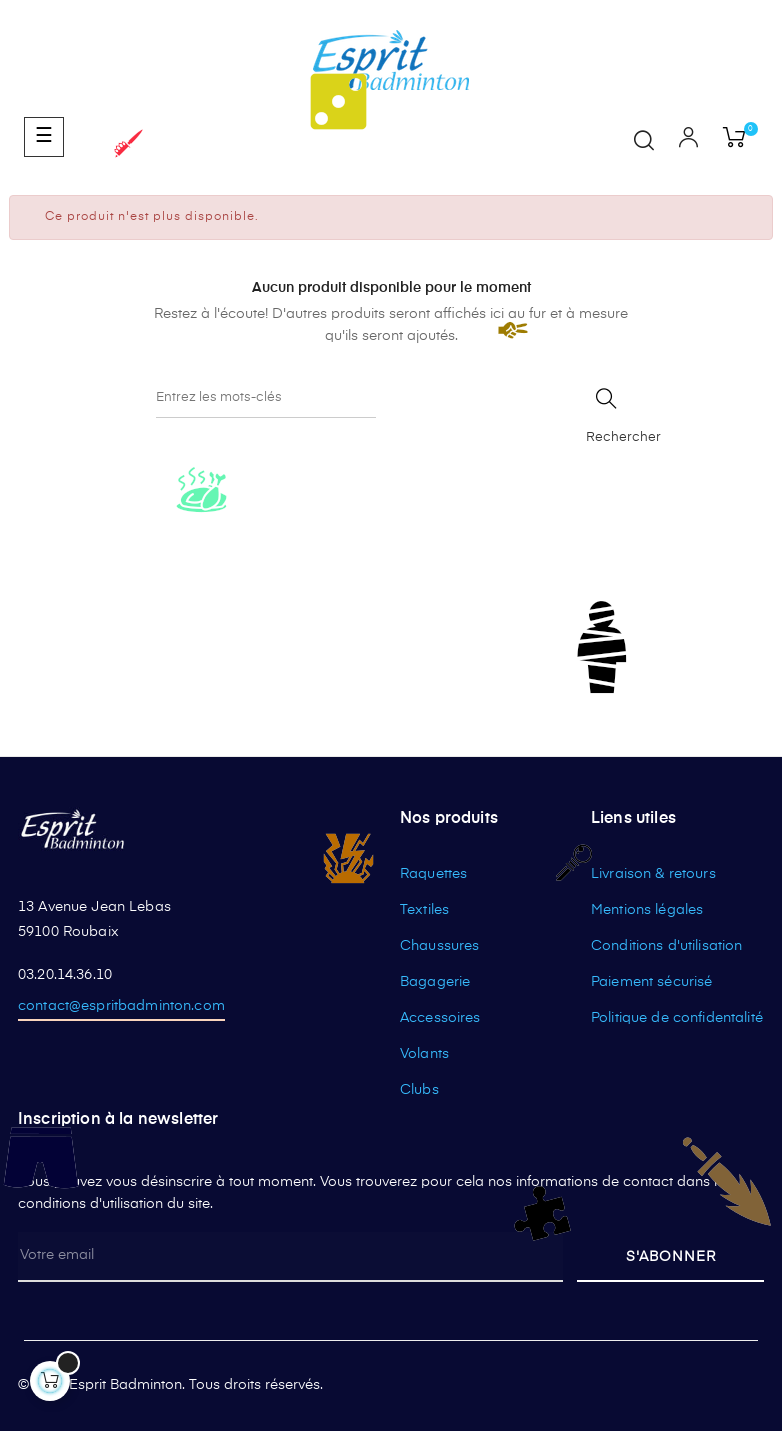 Image resolution: width=782 pixels, height=1431 pixels. Describe the element at coordinates (338, 101) in the screenshot. I see `roll the dice or randomize` at that location.